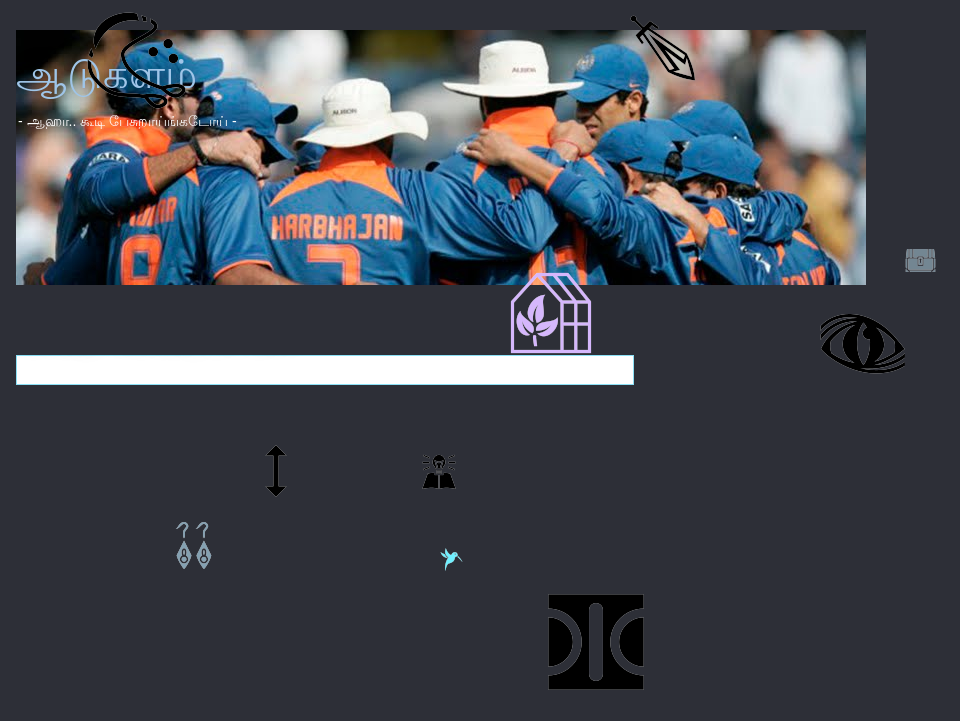  What do you see at coordinates (663, 48) in the screenshot?
I see `attack or strike action in combat` at bounding box center [663, 48].